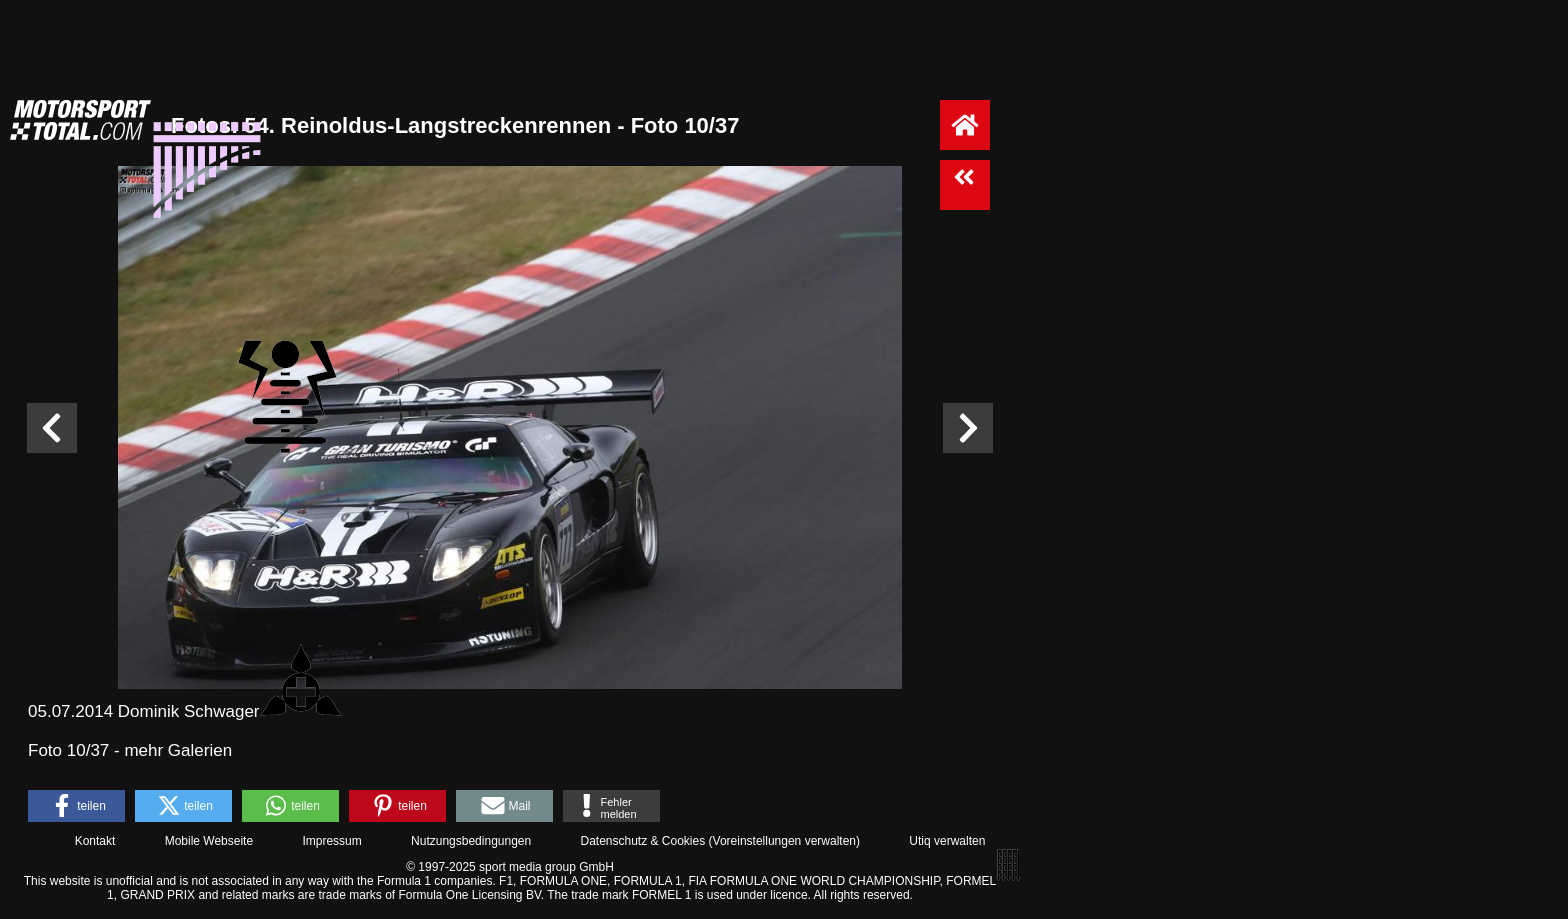 The width and height of the screenshot is (1568, 919). What do you see at coordinates (207, 170) in the screenshot?
I see `access music or audio settings` at bounding box center [207, 170].